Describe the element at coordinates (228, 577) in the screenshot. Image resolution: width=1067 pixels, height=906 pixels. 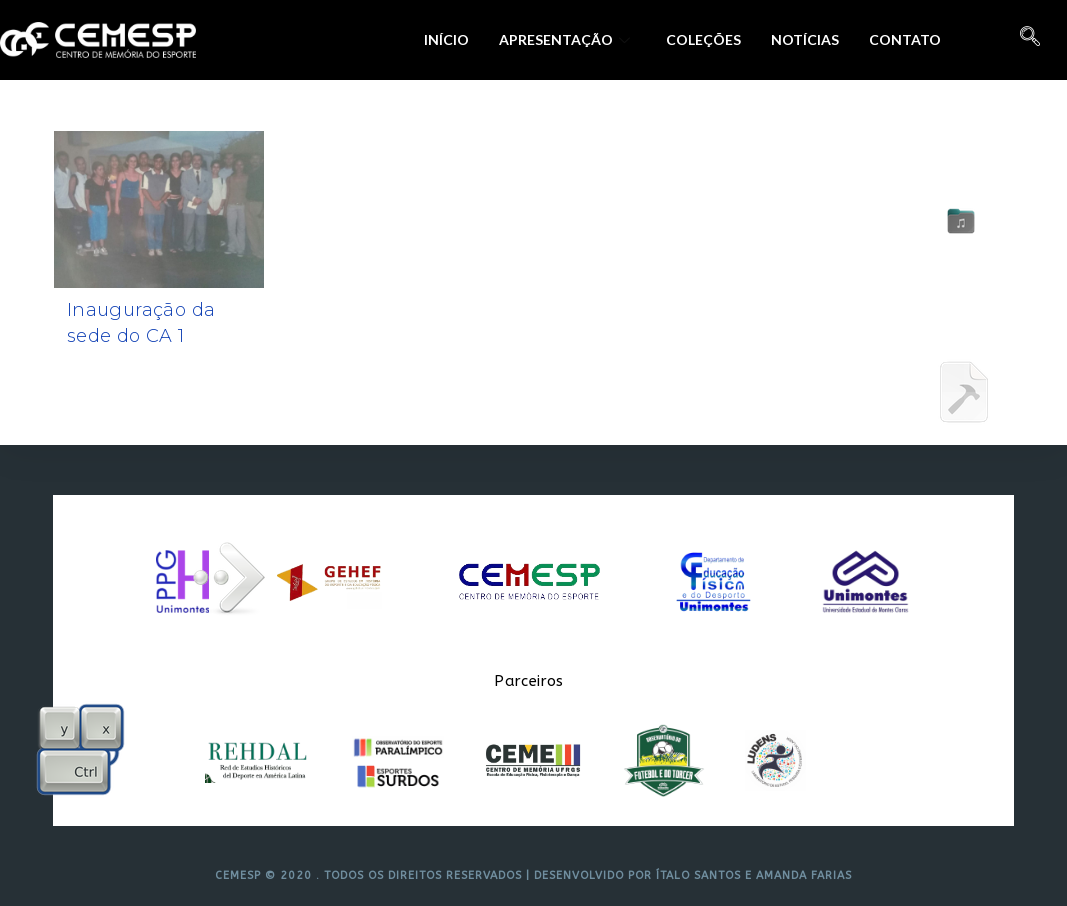
I see `navigate to the next item or page` at that location.